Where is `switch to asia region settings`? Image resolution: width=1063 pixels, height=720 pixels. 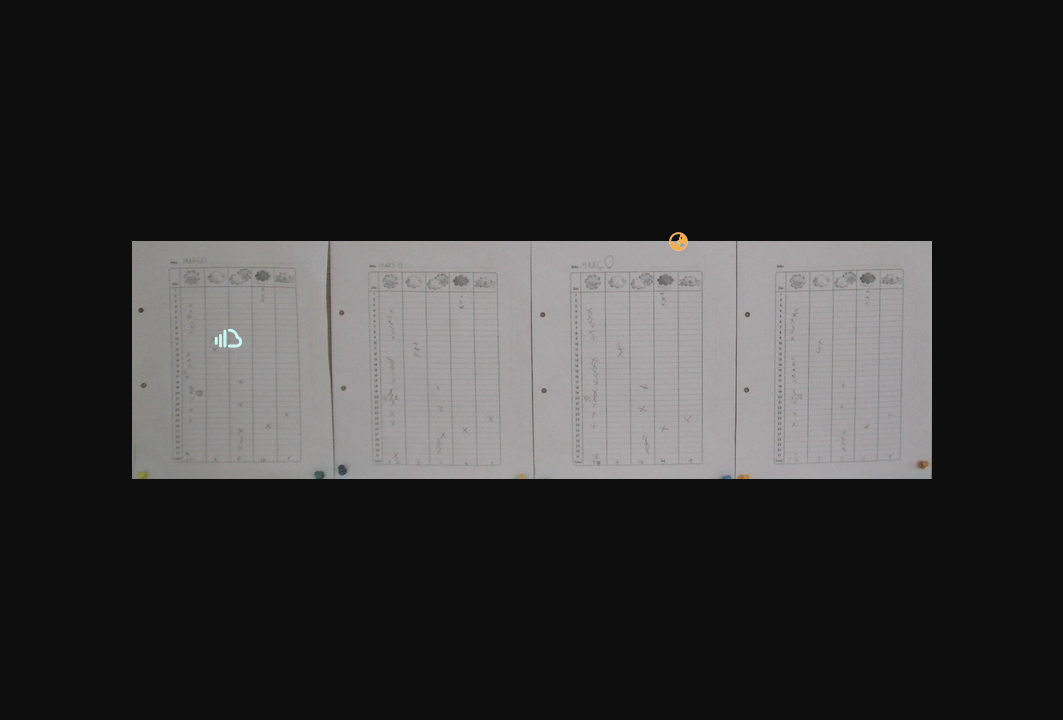 switch to asia region settings is located at coordinates (678, 241).